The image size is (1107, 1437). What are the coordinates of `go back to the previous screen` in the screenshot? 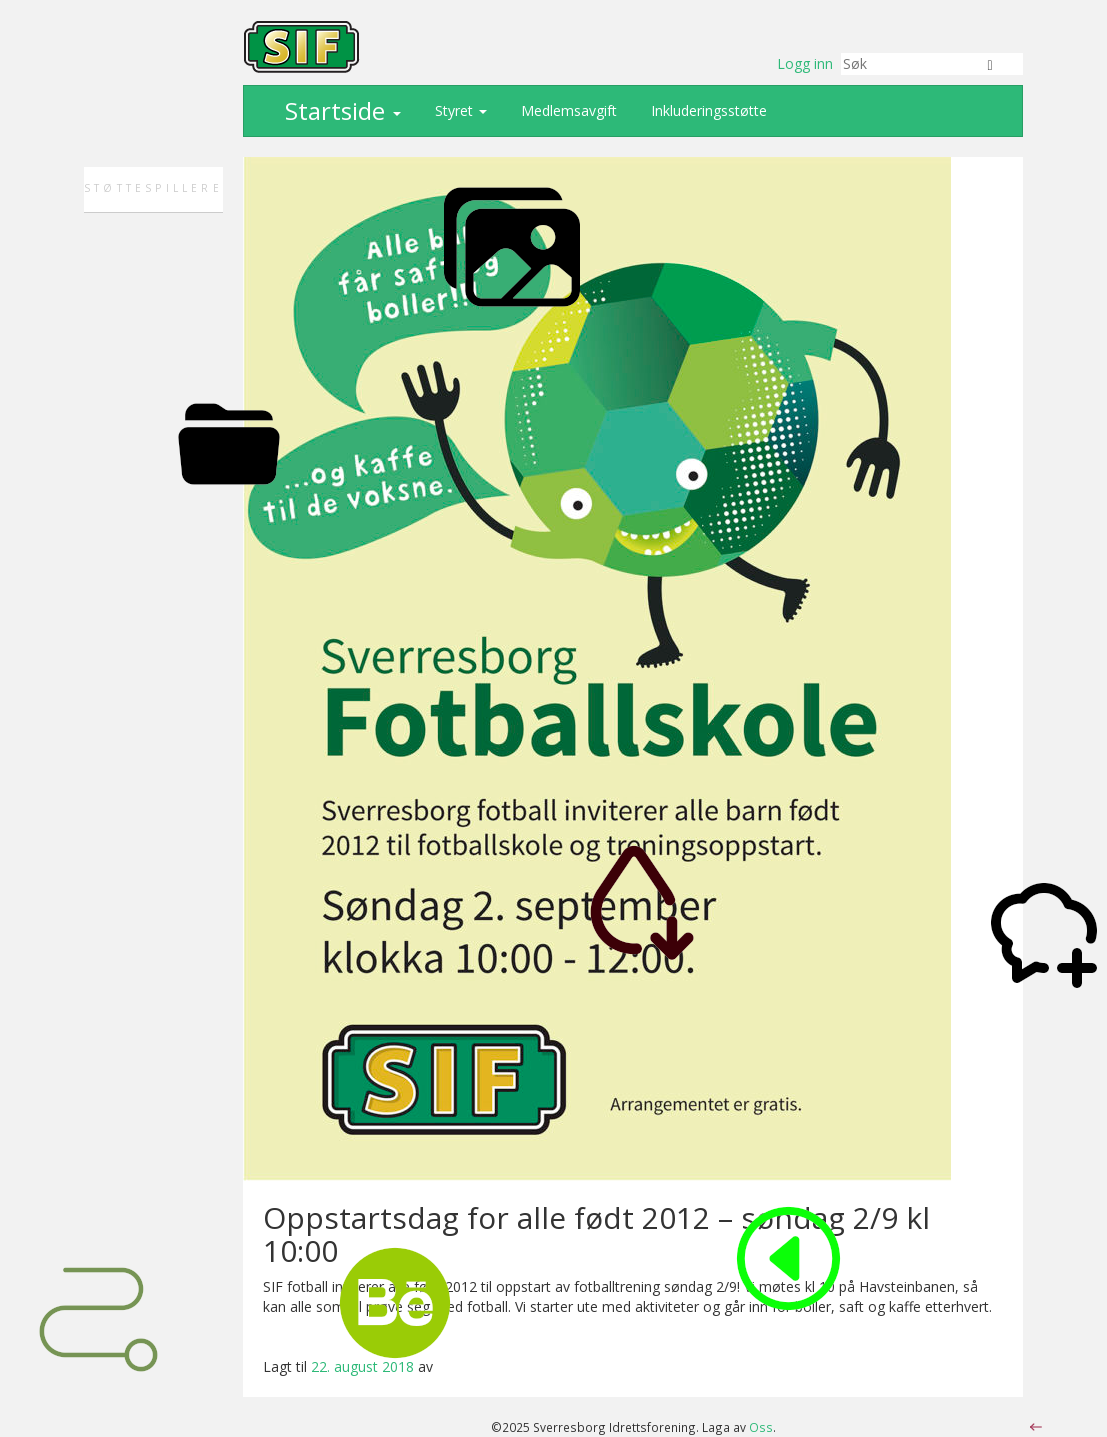 It's located at (1036, 1427).